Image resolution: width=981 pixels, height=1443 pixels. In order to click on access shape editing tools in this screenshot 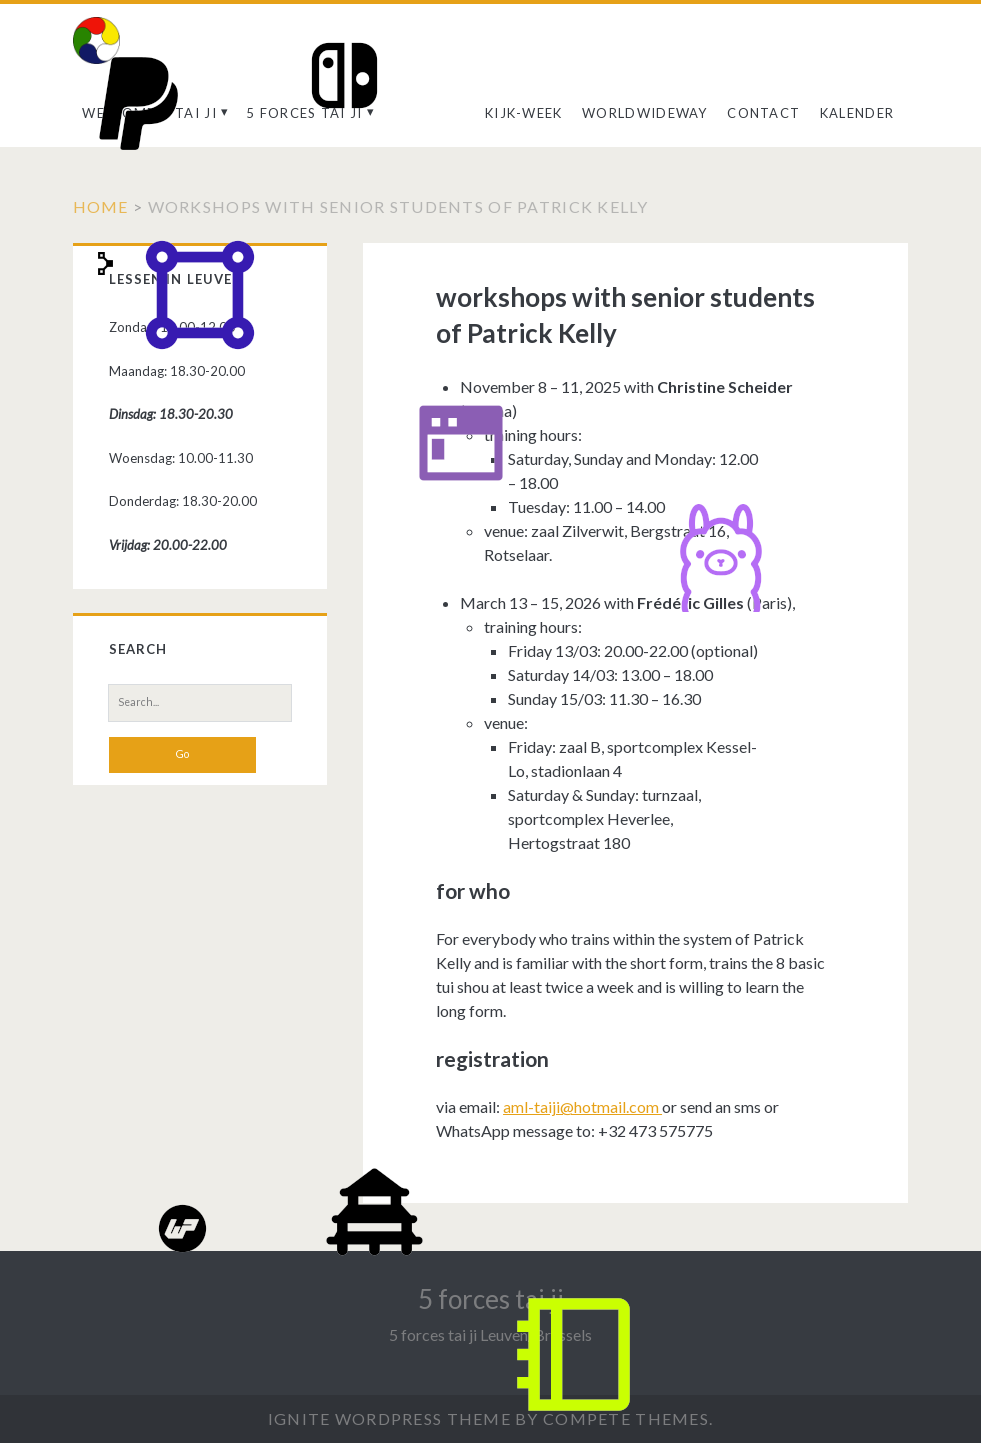, I will do `click(200, 295)`.